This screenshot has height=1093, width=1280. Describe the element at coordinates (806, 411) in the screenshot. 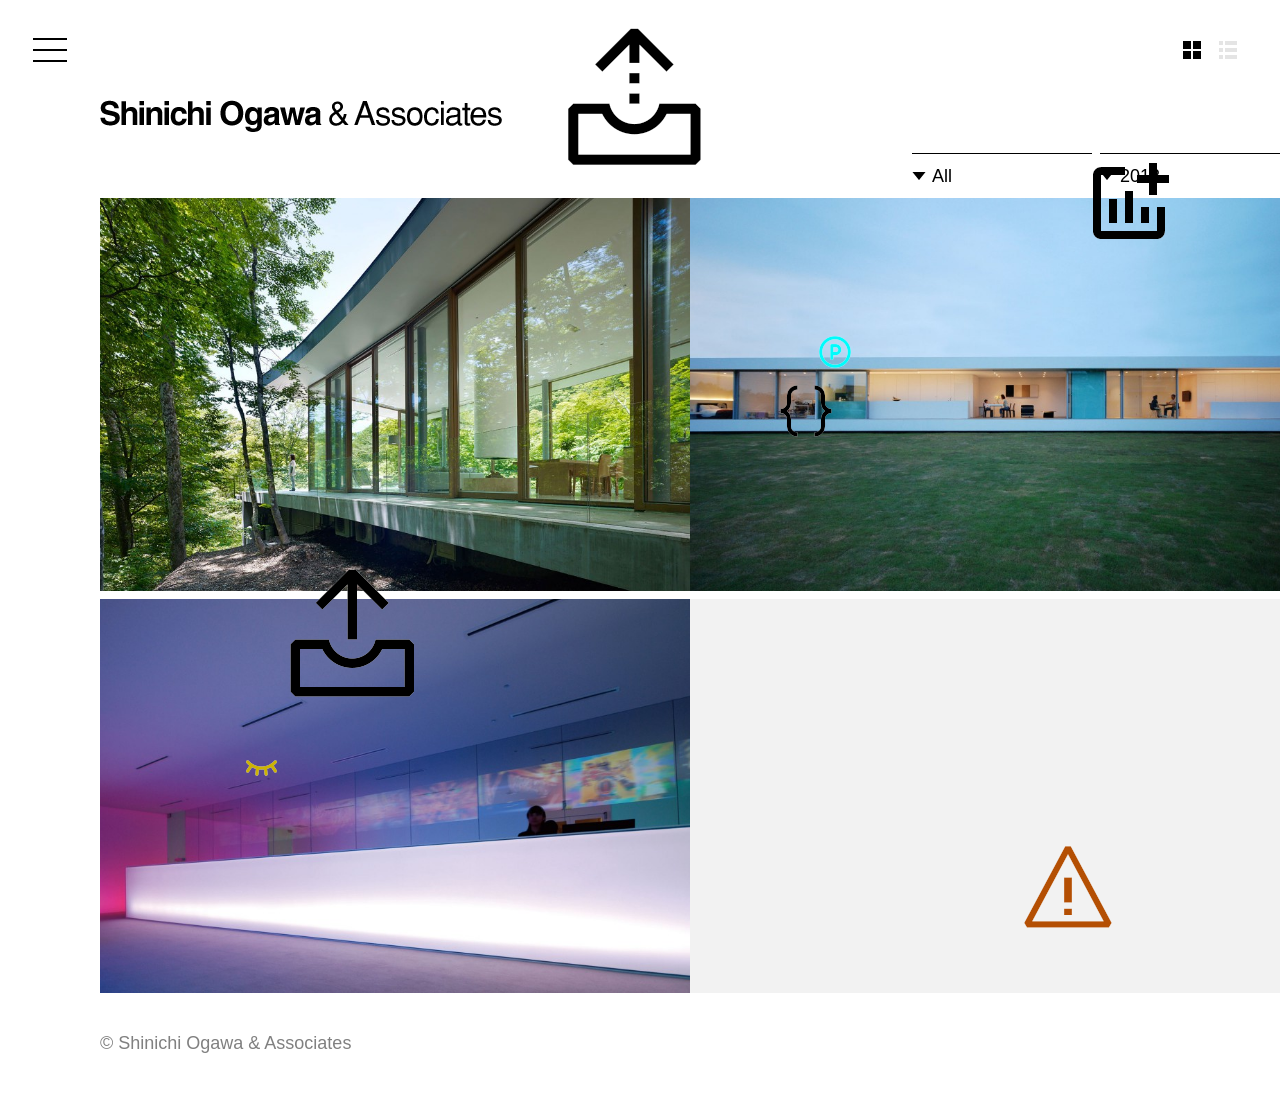

I see `indicates a JSON file type` at that location.